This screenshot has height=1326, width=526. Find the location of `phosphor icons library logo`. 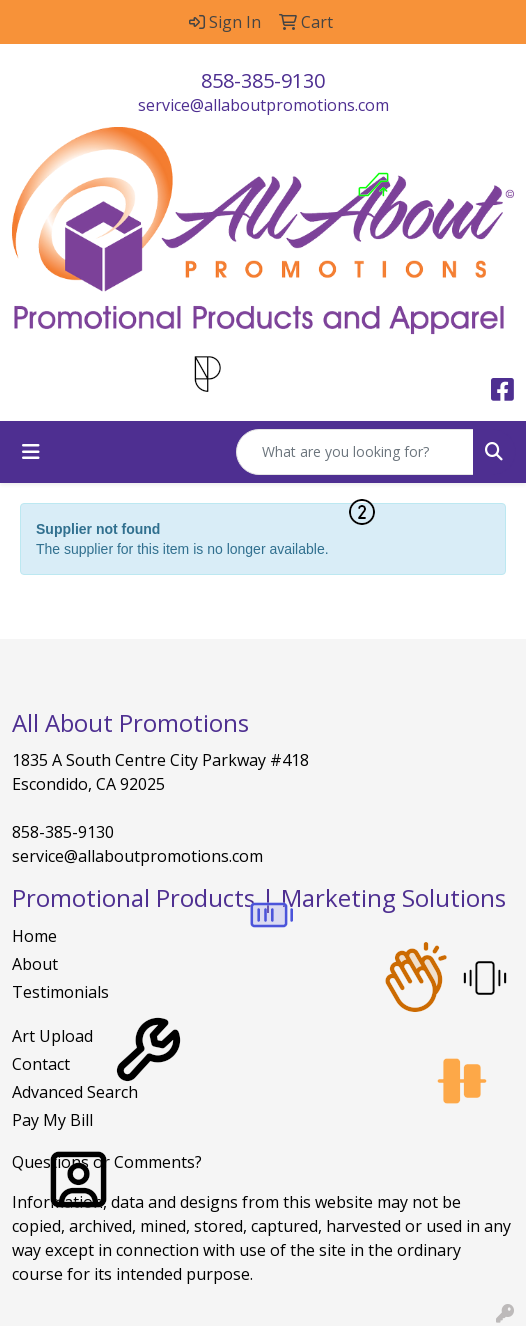

phosphor icons library logo is located at coordinates (205, 372).